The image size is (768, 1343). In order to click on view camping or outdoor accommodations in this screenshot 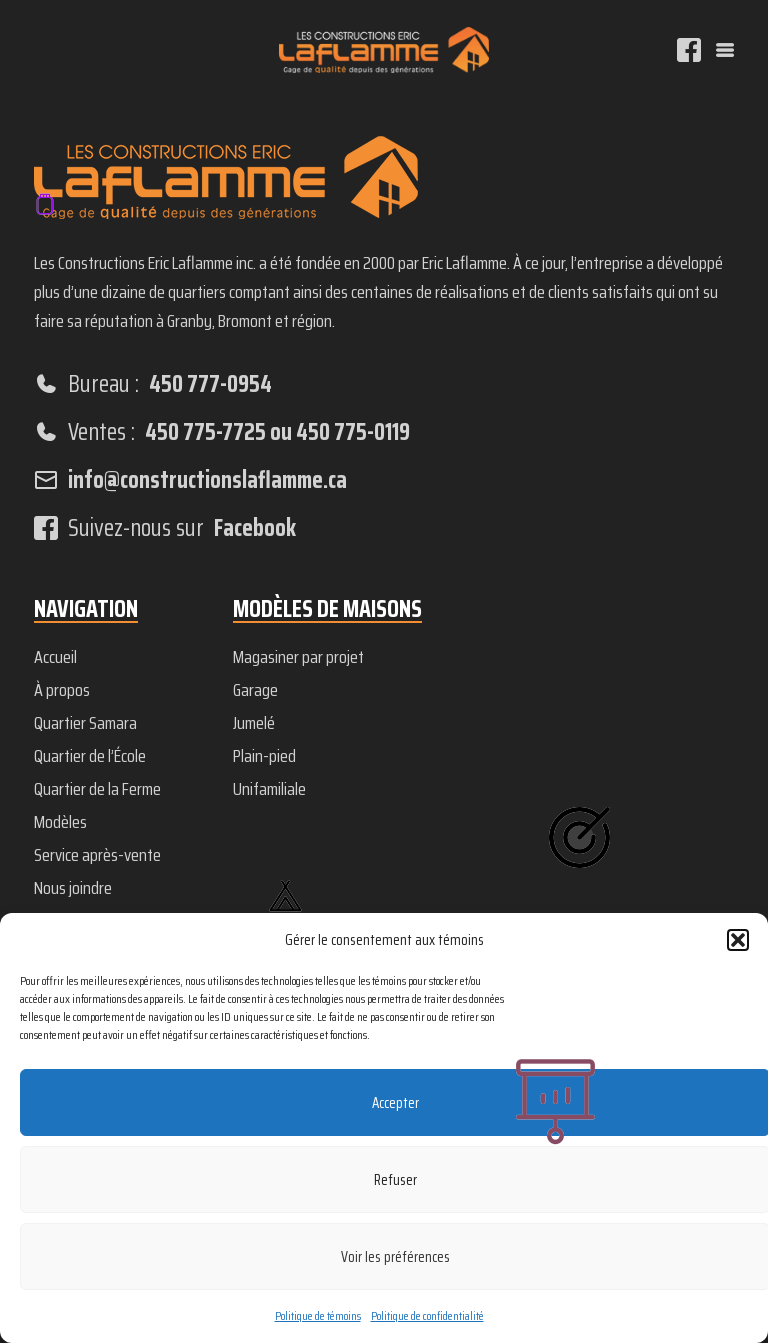, I will do `click(285, 897)`.